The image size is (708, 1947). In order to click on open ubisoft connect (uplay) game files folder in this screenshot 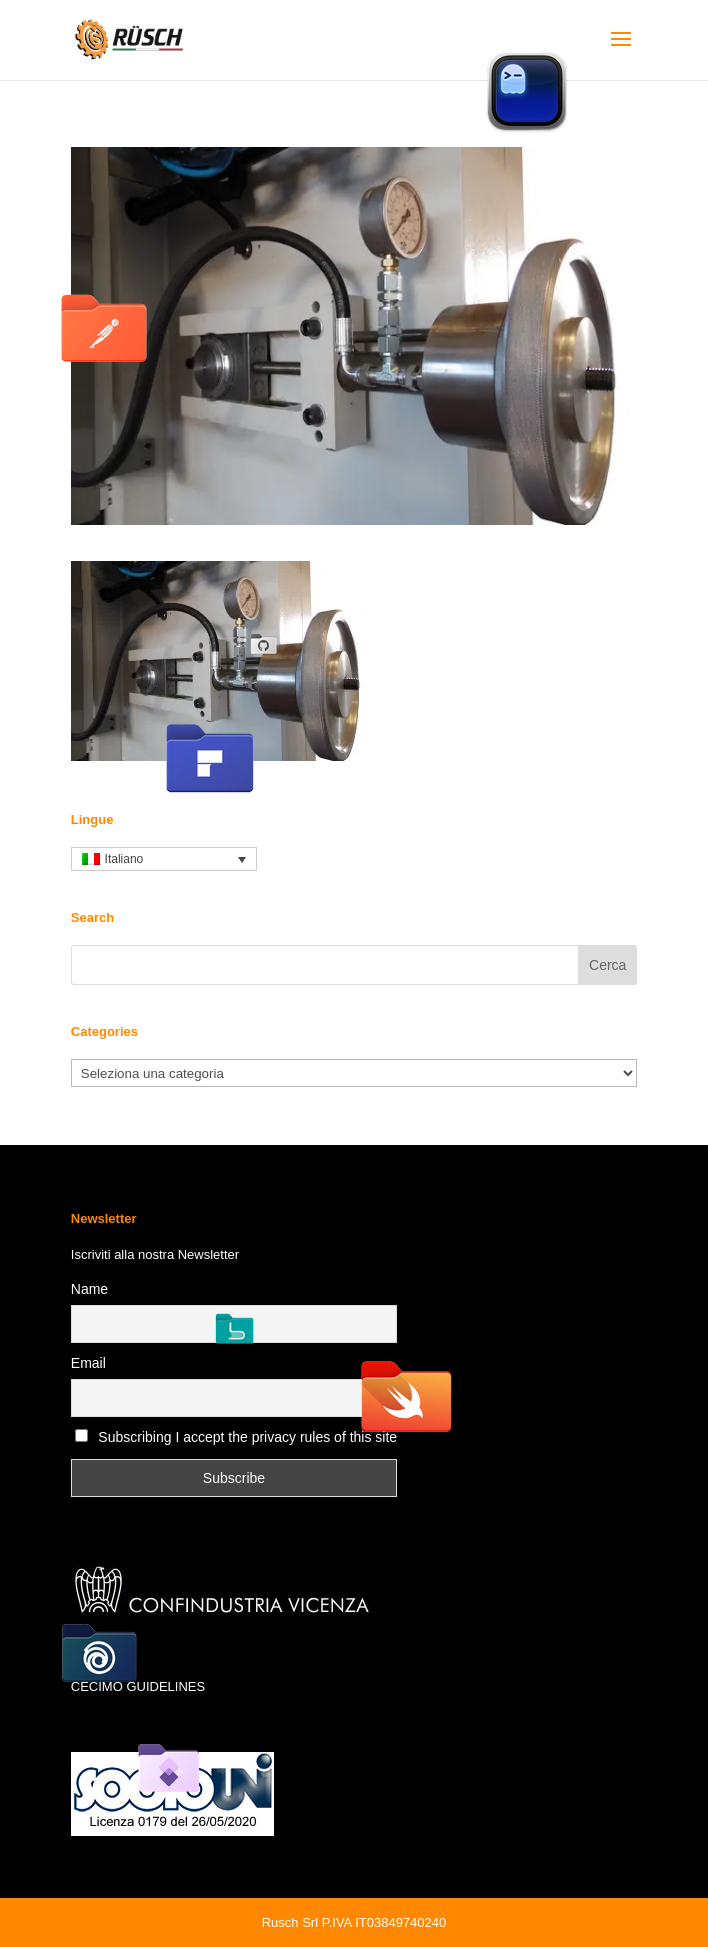, I will do `click(99, 1655)`.